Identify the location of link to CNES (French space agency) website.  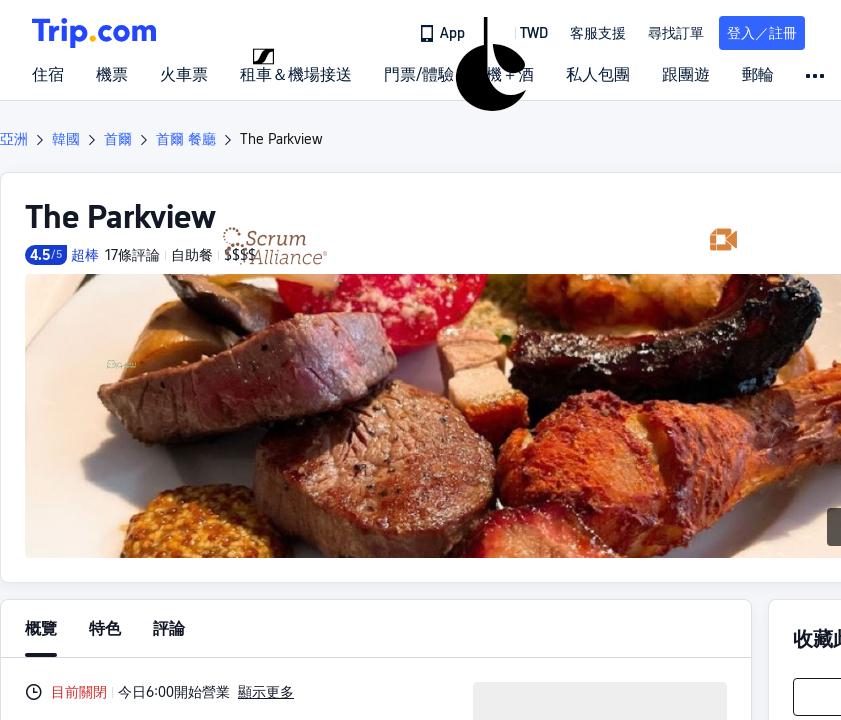
(491, 64).